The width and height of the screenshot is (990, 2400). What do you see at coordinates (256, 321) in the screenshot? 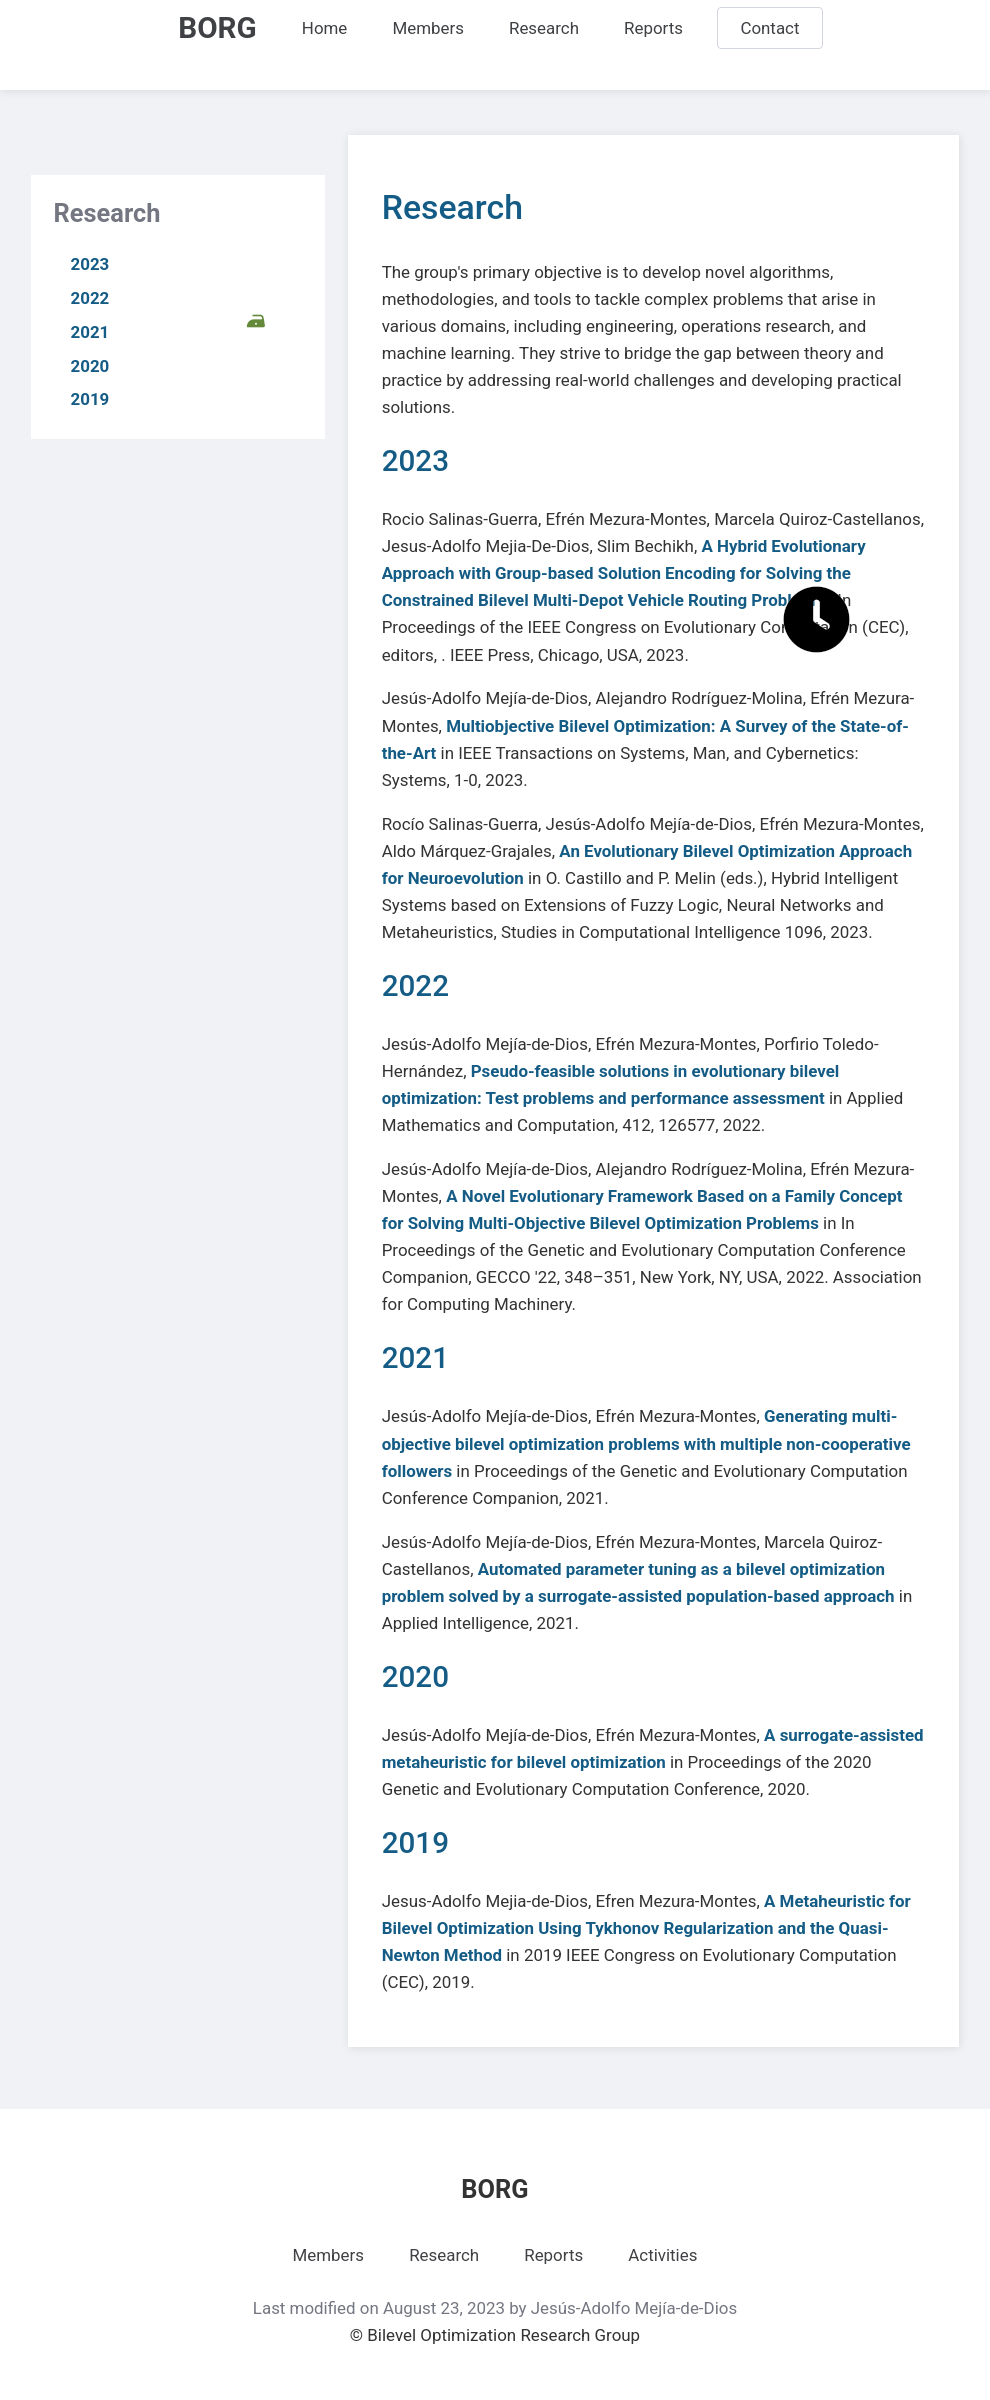
I see `indicates clothing requires ironing` at bounding box center [256, 321].